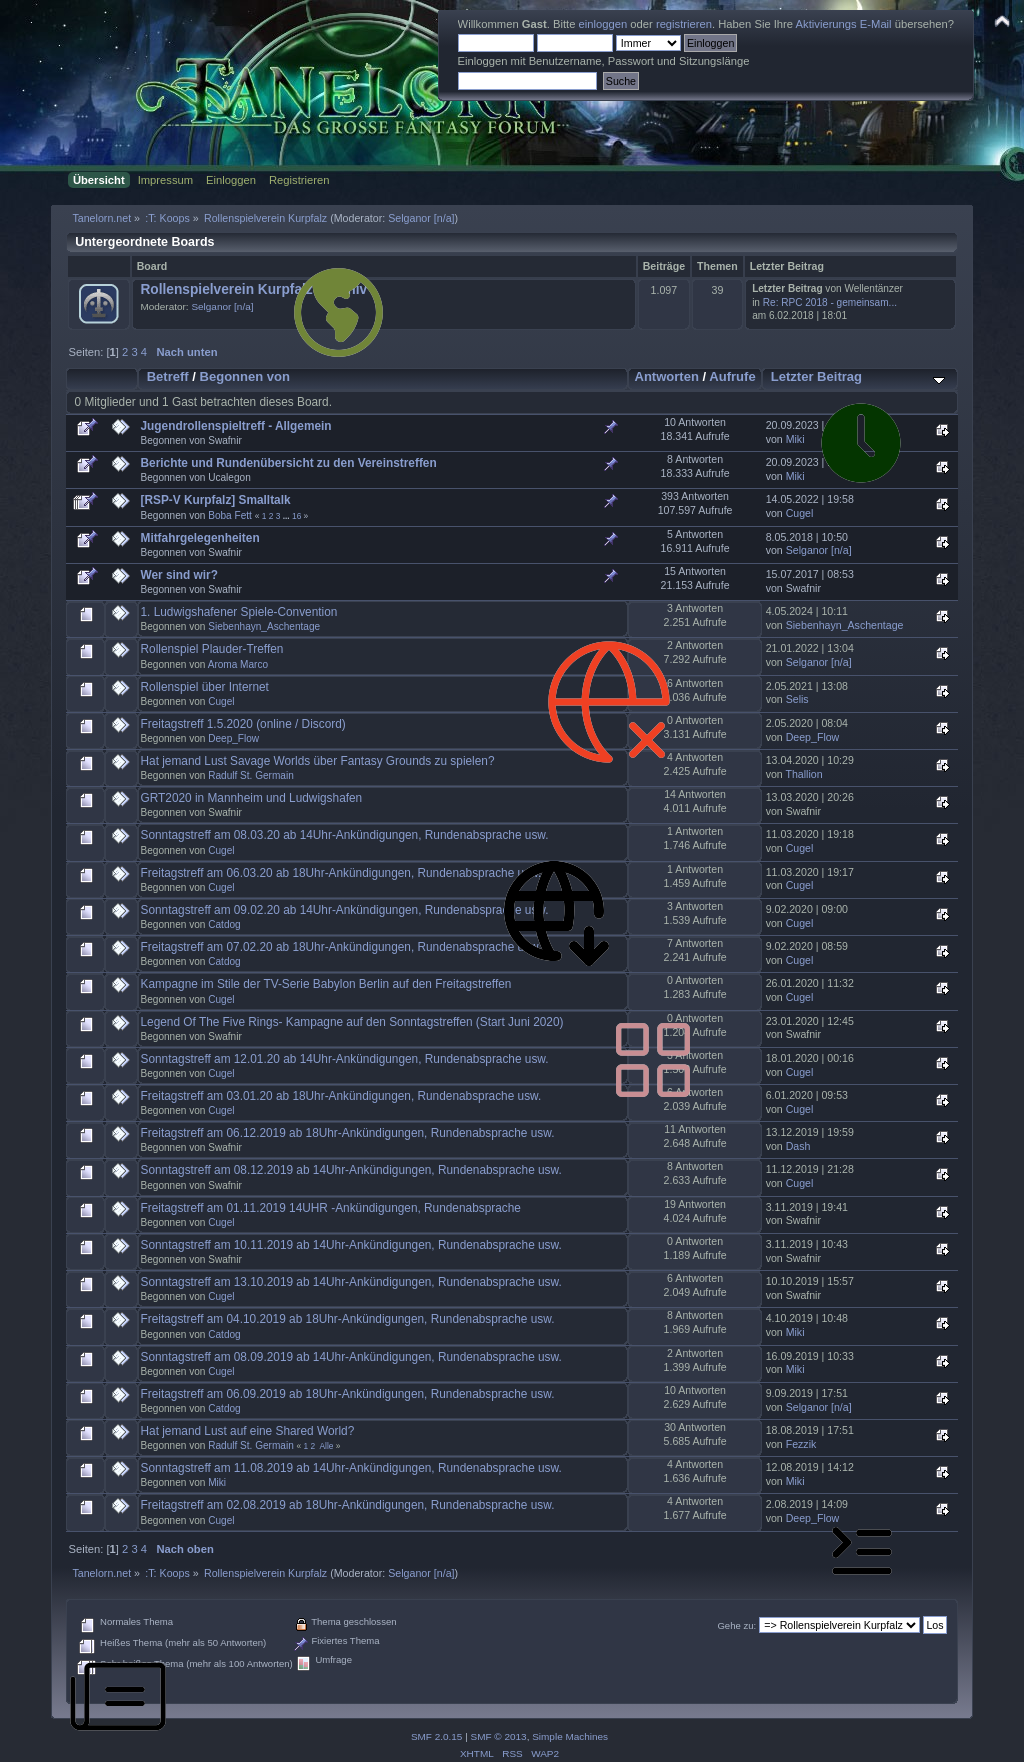 The image size is (1024, 1762). What do you see at coordinates (861, 443) in the screenshot?
I see `view message timestamps` at bounding box center [861, 443].